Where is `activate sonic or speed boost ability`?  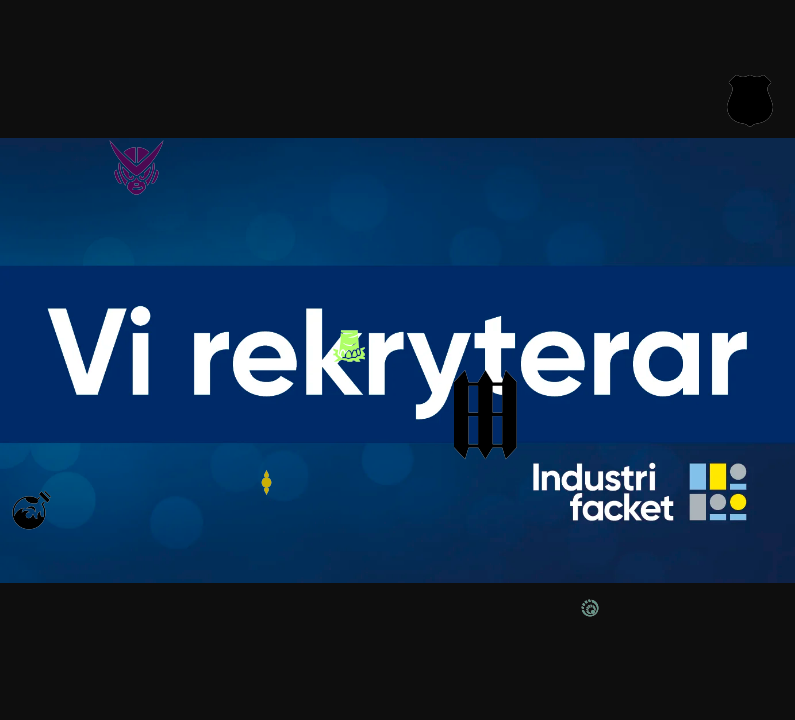
activate sonic or speed boost ability is located at coordinates (590, 608).